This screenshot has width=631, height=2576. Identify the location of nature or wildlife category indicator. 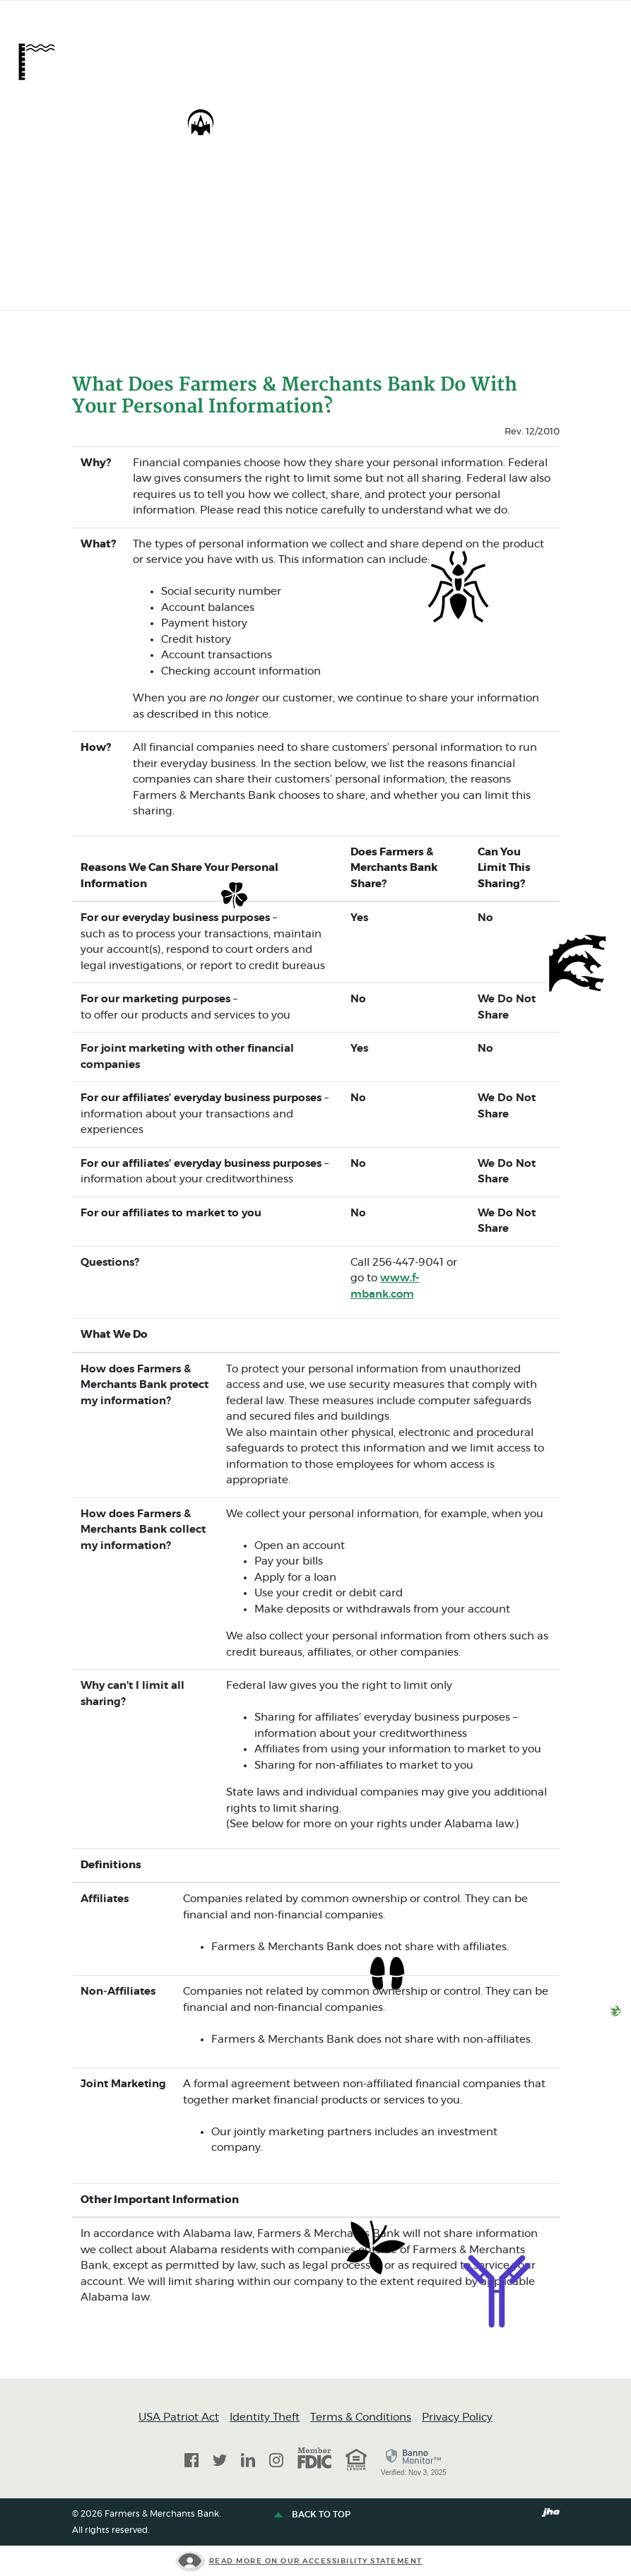
(376, 2247).